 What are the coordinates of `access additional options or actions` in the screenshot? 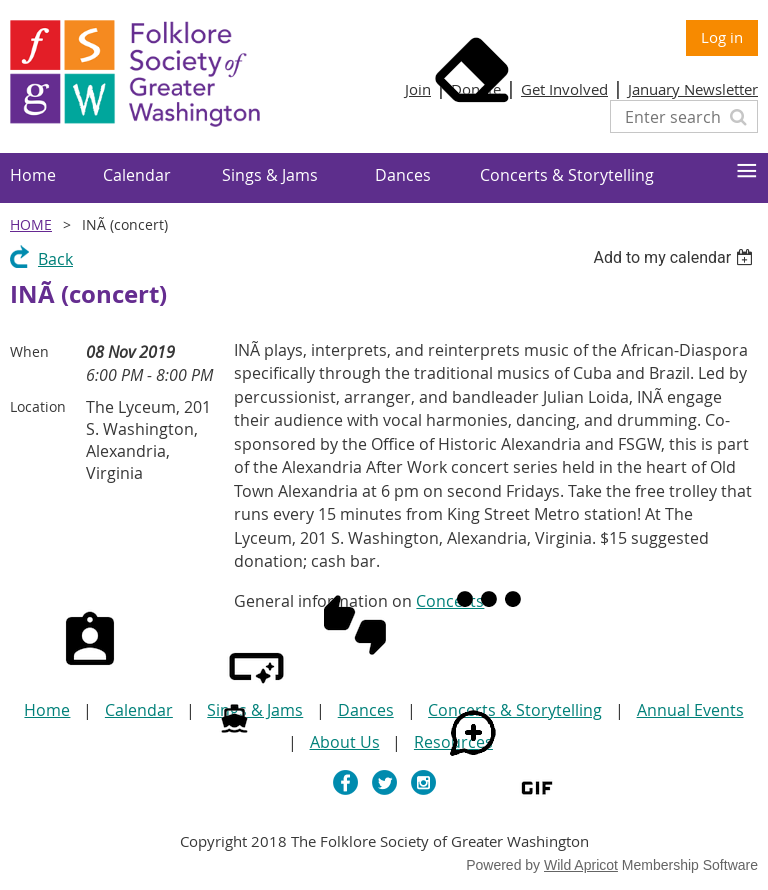 It's located at (489, 599).